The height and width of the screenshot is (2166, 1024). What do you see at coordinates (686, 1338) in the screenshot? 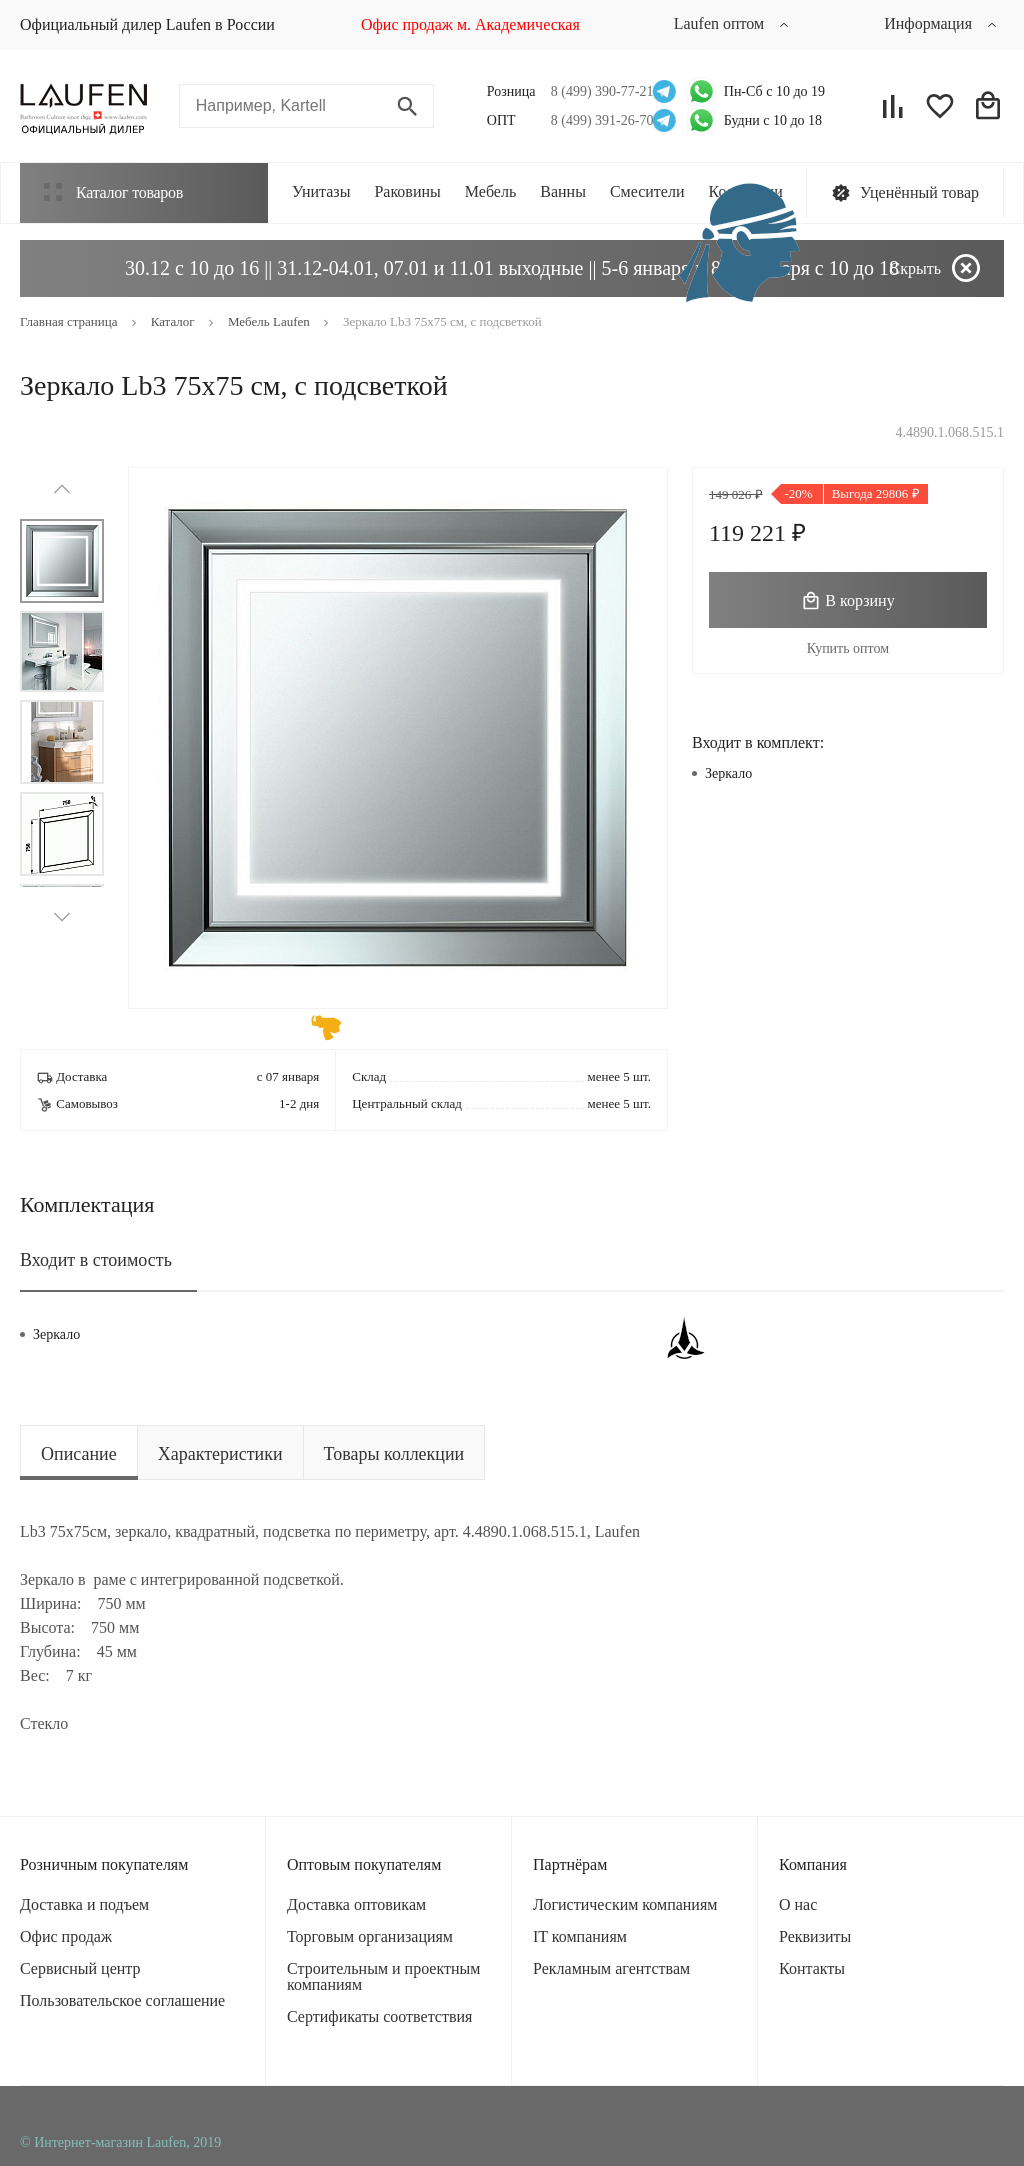
I see `klingon empire emblem from star trek` at bounding box center [686, 1338].